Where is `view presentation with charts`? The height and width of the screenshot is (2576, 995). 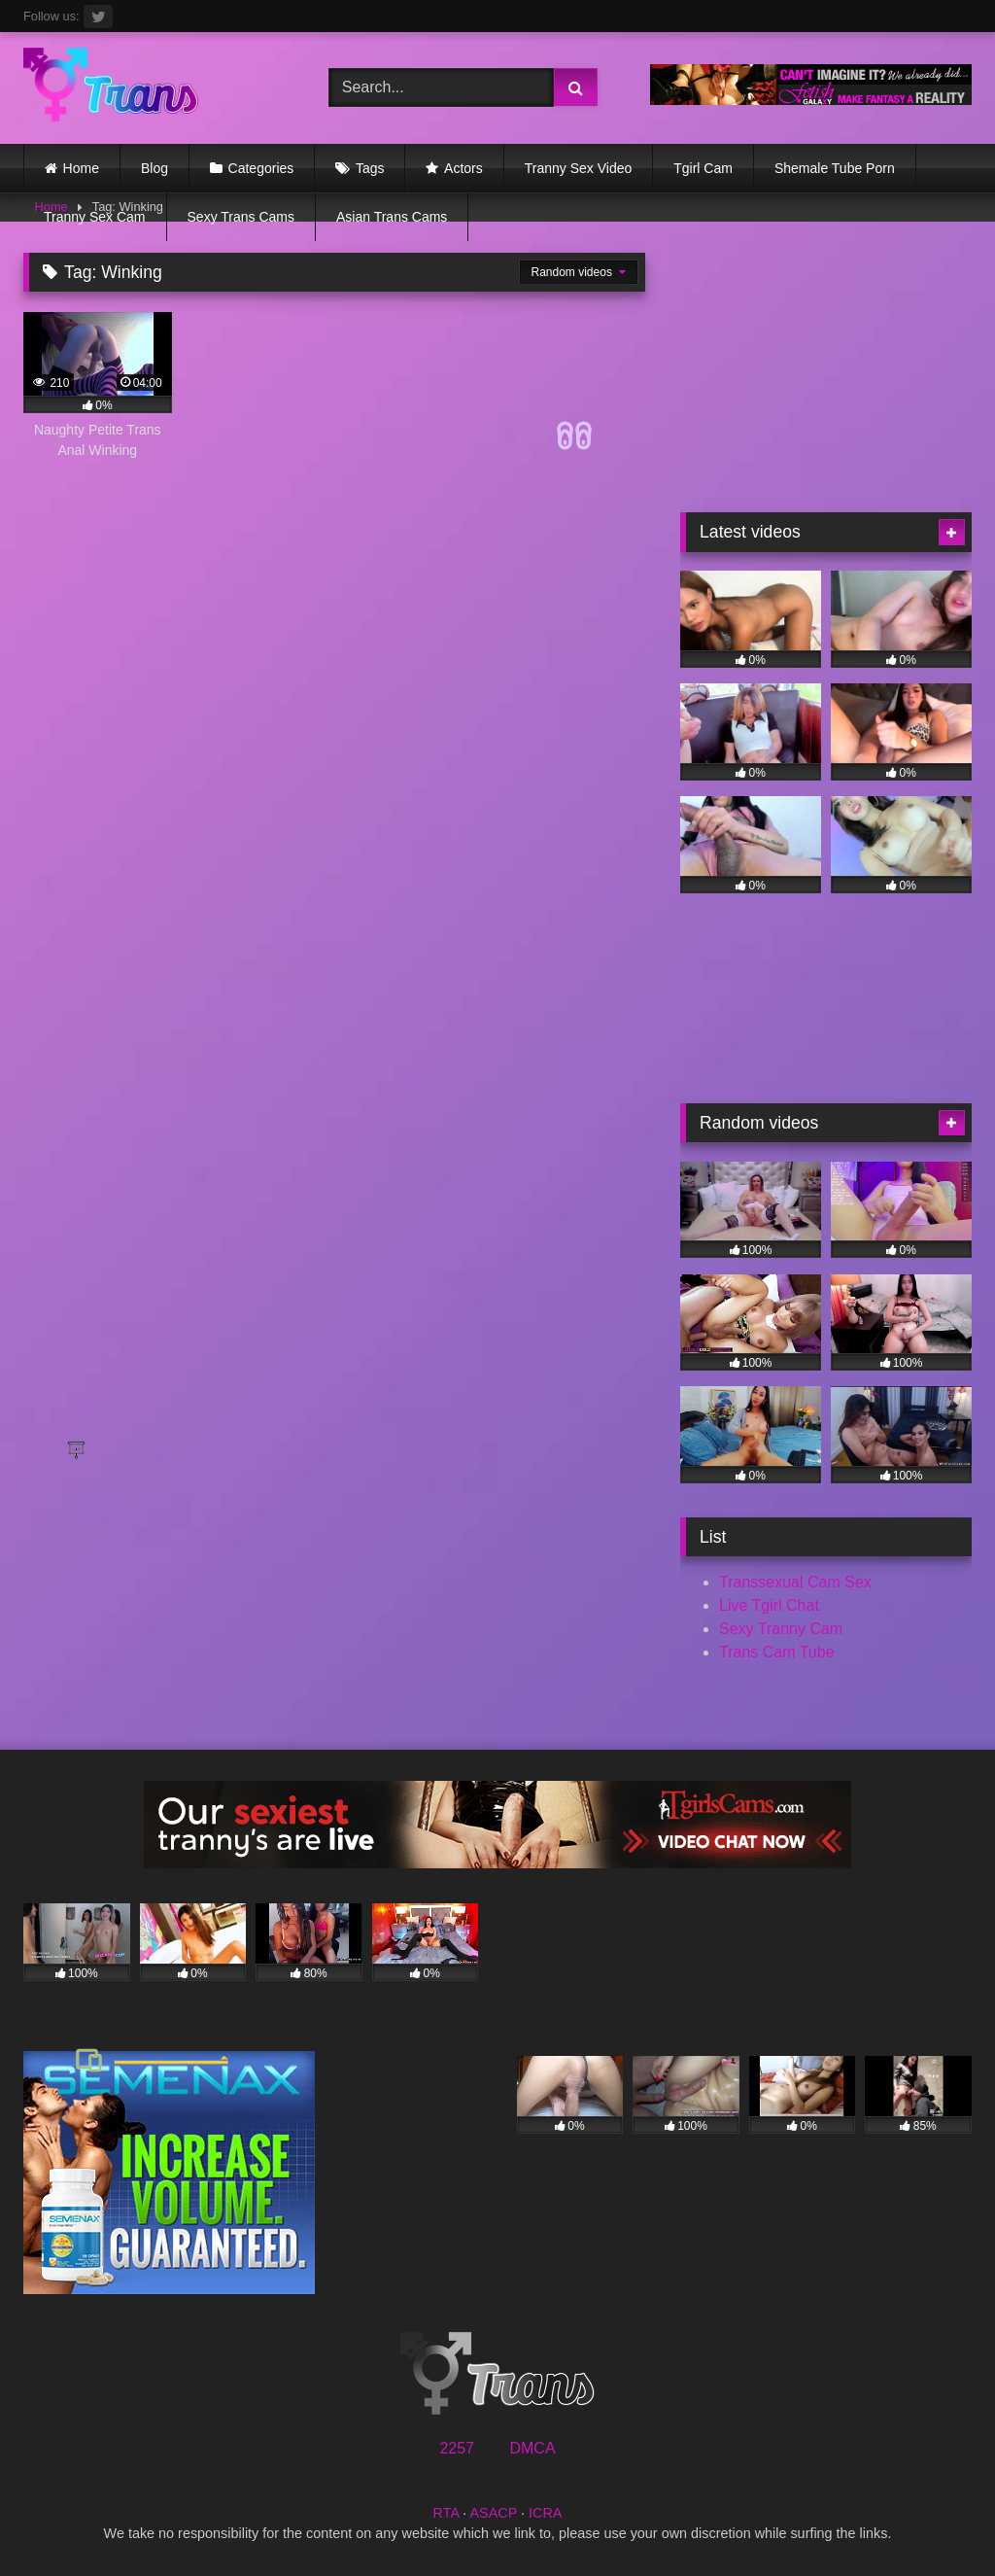
view presentation with charts is located at coordinates (76, 1448).